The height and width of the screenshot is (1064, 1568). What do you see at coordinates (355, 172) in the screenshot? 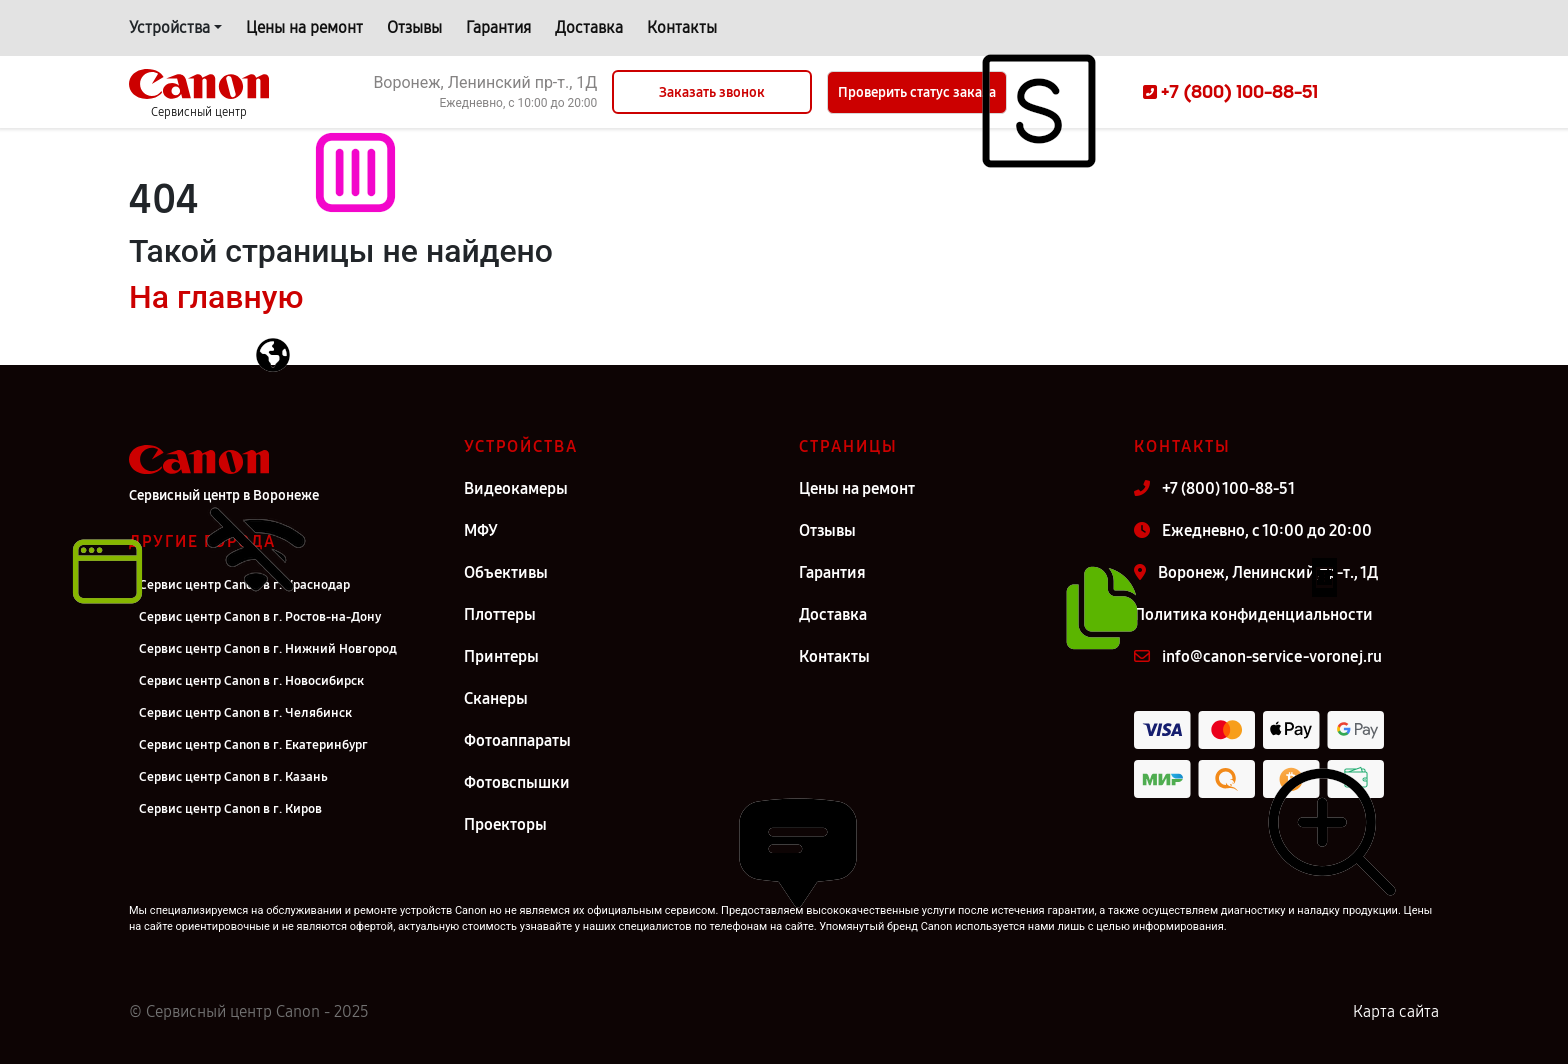
I see `laundry care instruction for drip drying` at bounding box center [355, 172].